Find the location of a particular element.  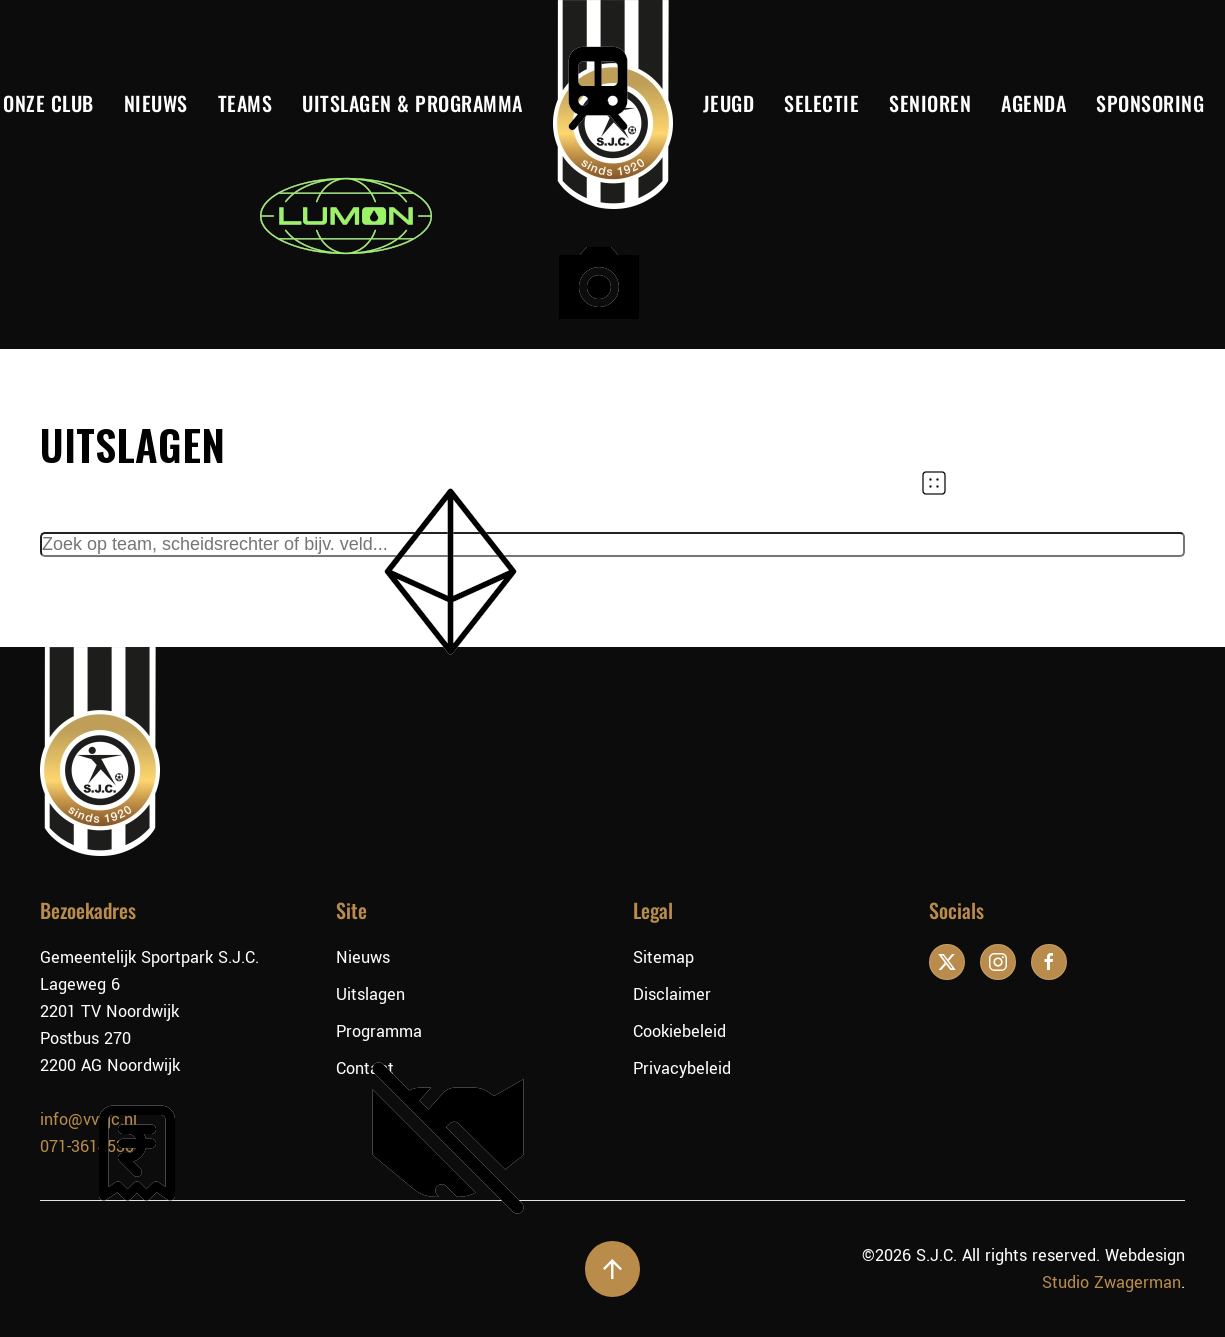

view subway or metro transit options is located at coordinates (598, 86).